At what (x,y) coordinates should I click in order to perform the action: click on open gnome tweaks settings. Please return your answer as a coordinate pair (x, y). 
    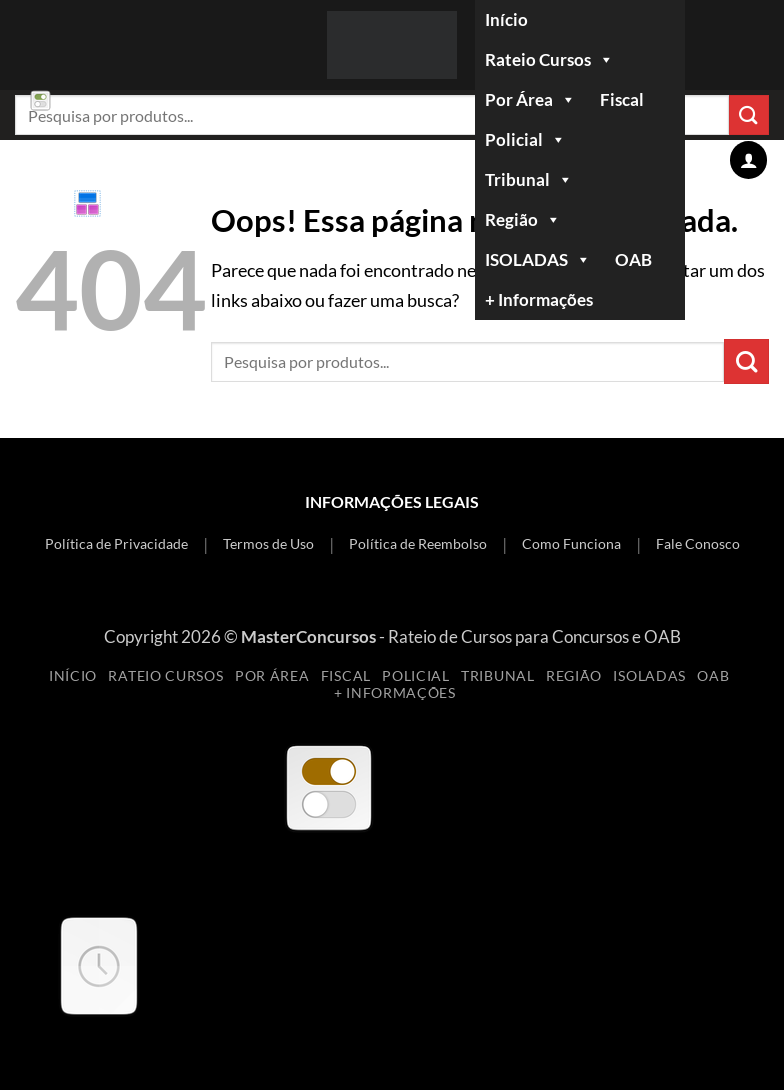
    Looking at the image, I should click on (40, 100).